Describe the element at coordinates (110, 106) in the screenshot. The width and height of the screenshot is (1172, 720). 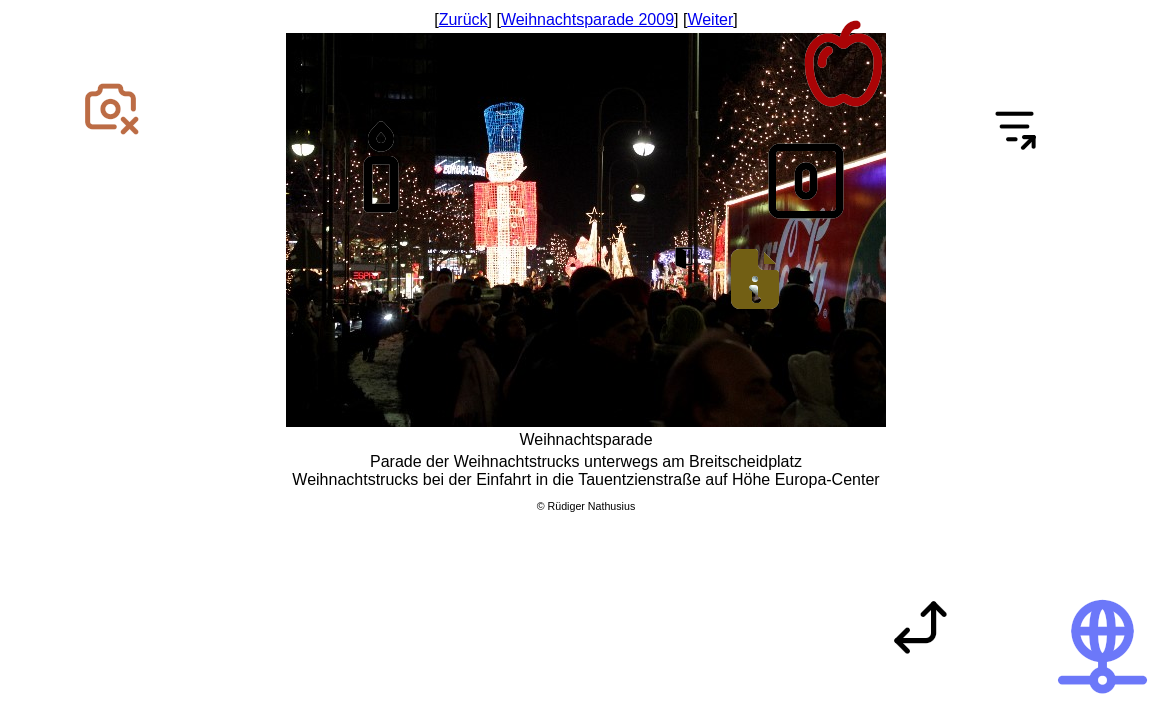
I see `disable camera access` at that location.